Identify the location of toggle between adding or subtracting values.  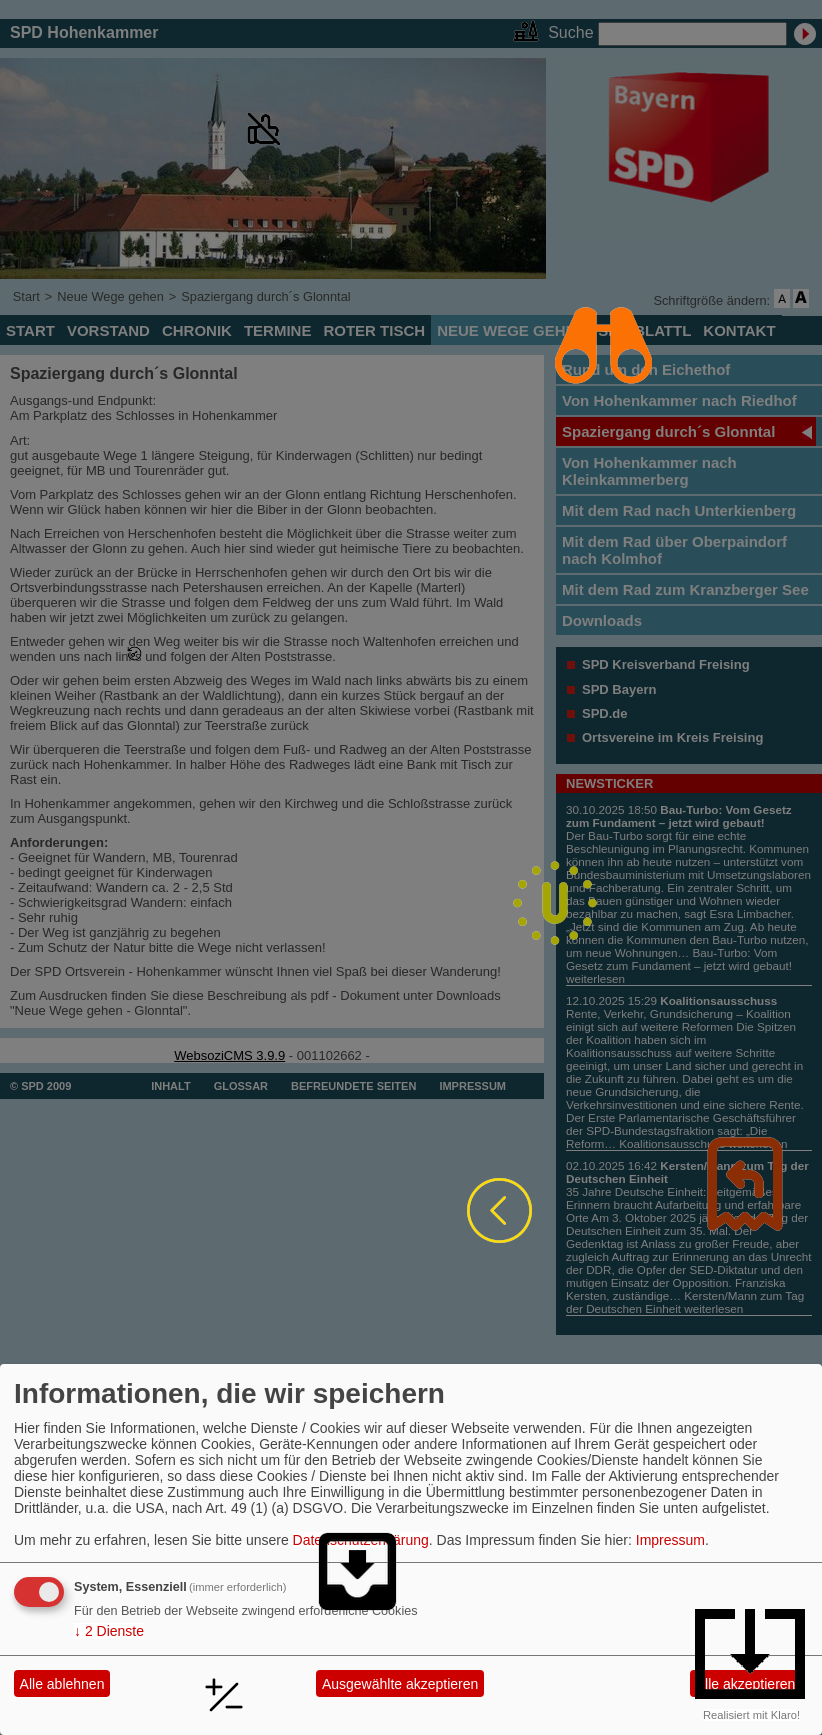
(224, 1697).